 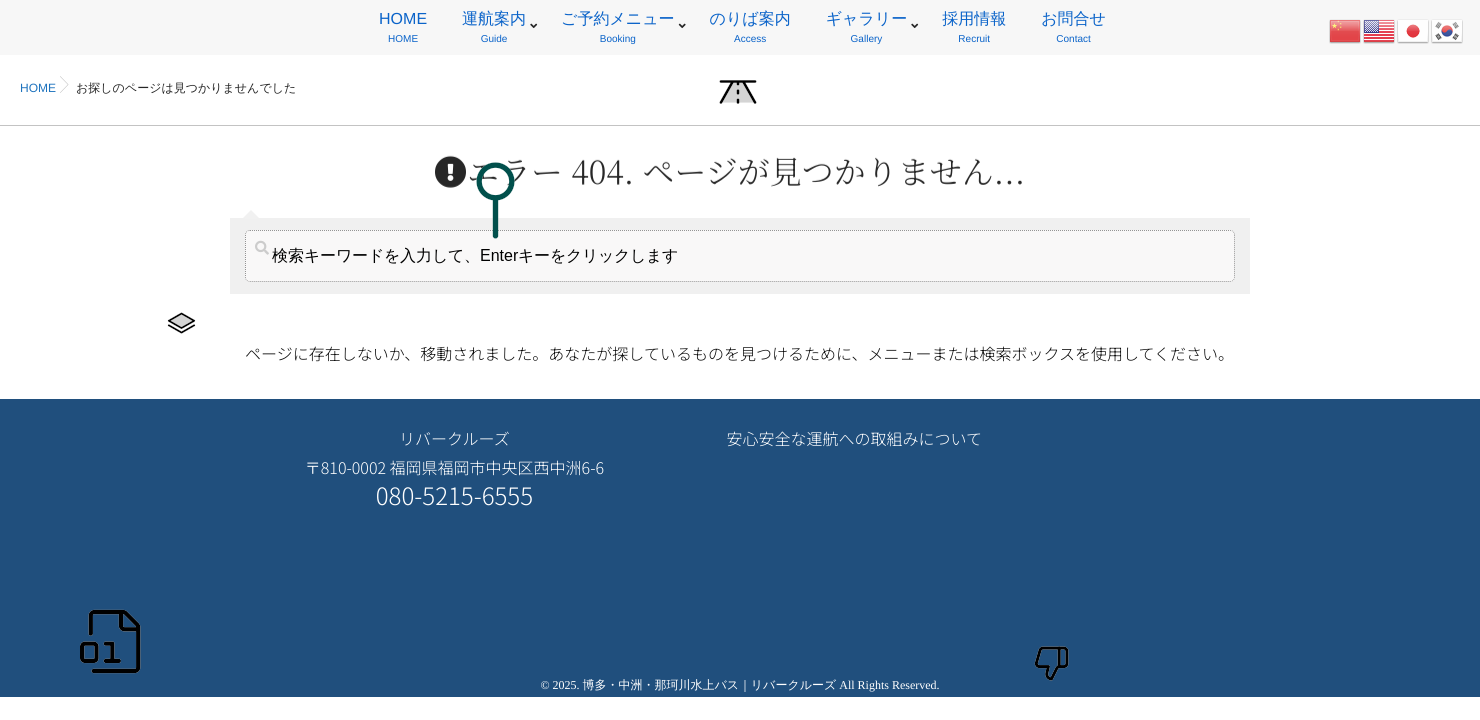 What do you see at coordinates (114, 641) in the screenshot?
I see `view or open a binary file` at bounding box center [114, 641].